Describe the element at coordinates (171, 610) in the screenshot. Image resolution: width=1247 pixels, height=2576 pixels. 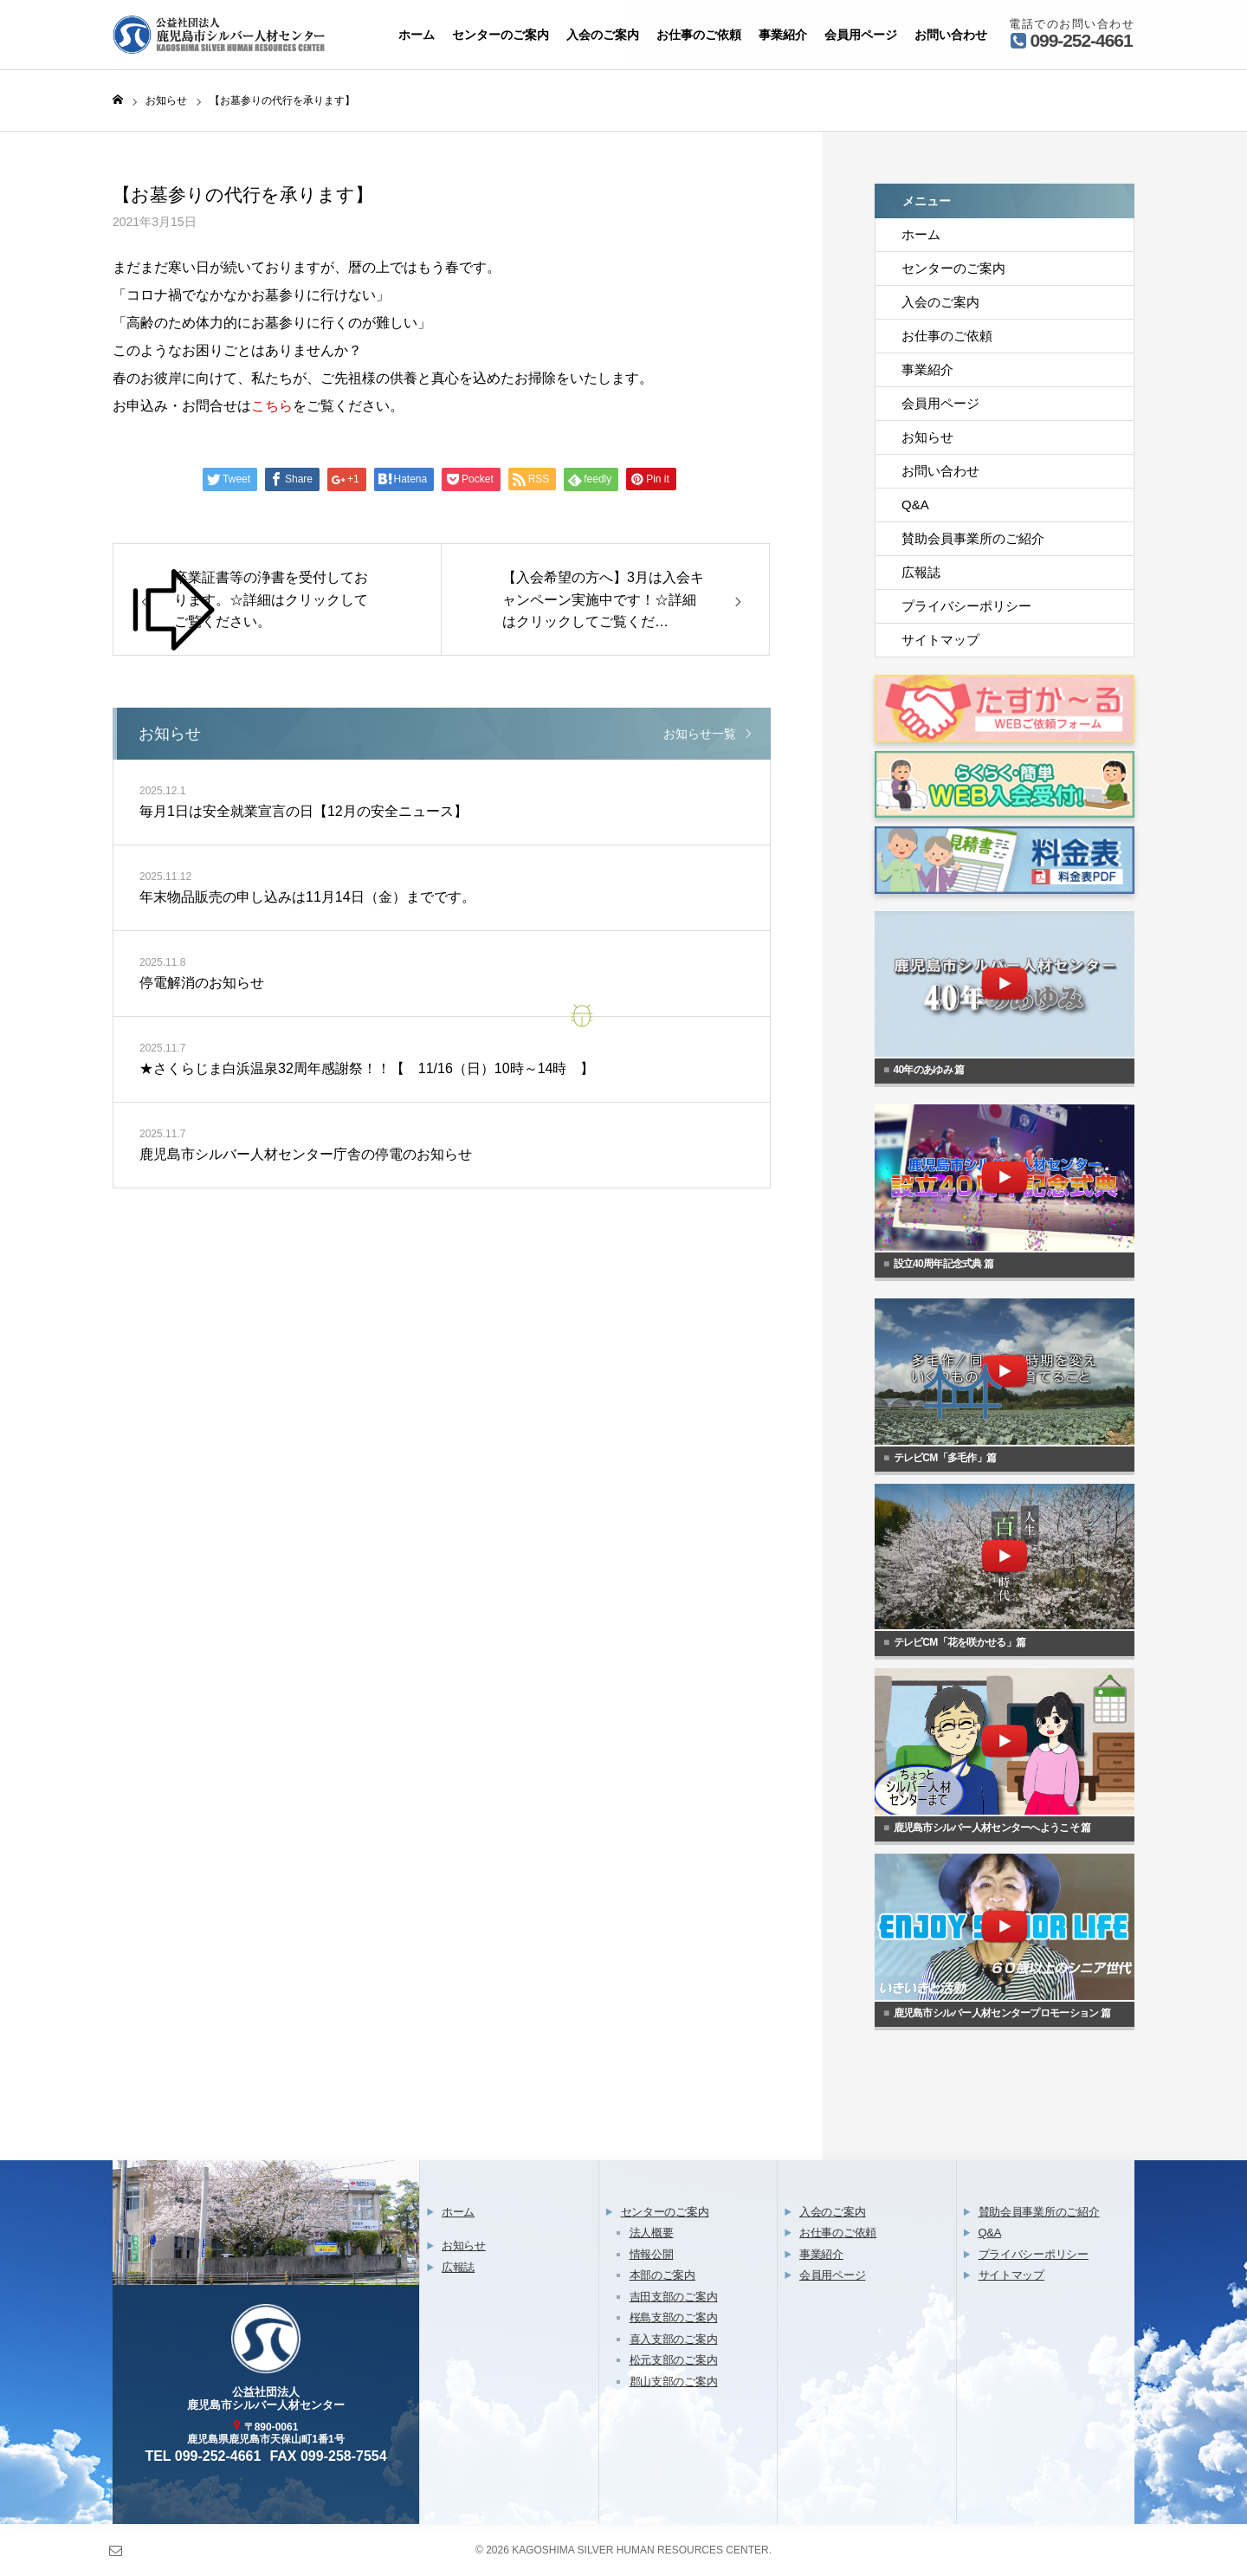
I see `move forward or proceed to next step` at that location.